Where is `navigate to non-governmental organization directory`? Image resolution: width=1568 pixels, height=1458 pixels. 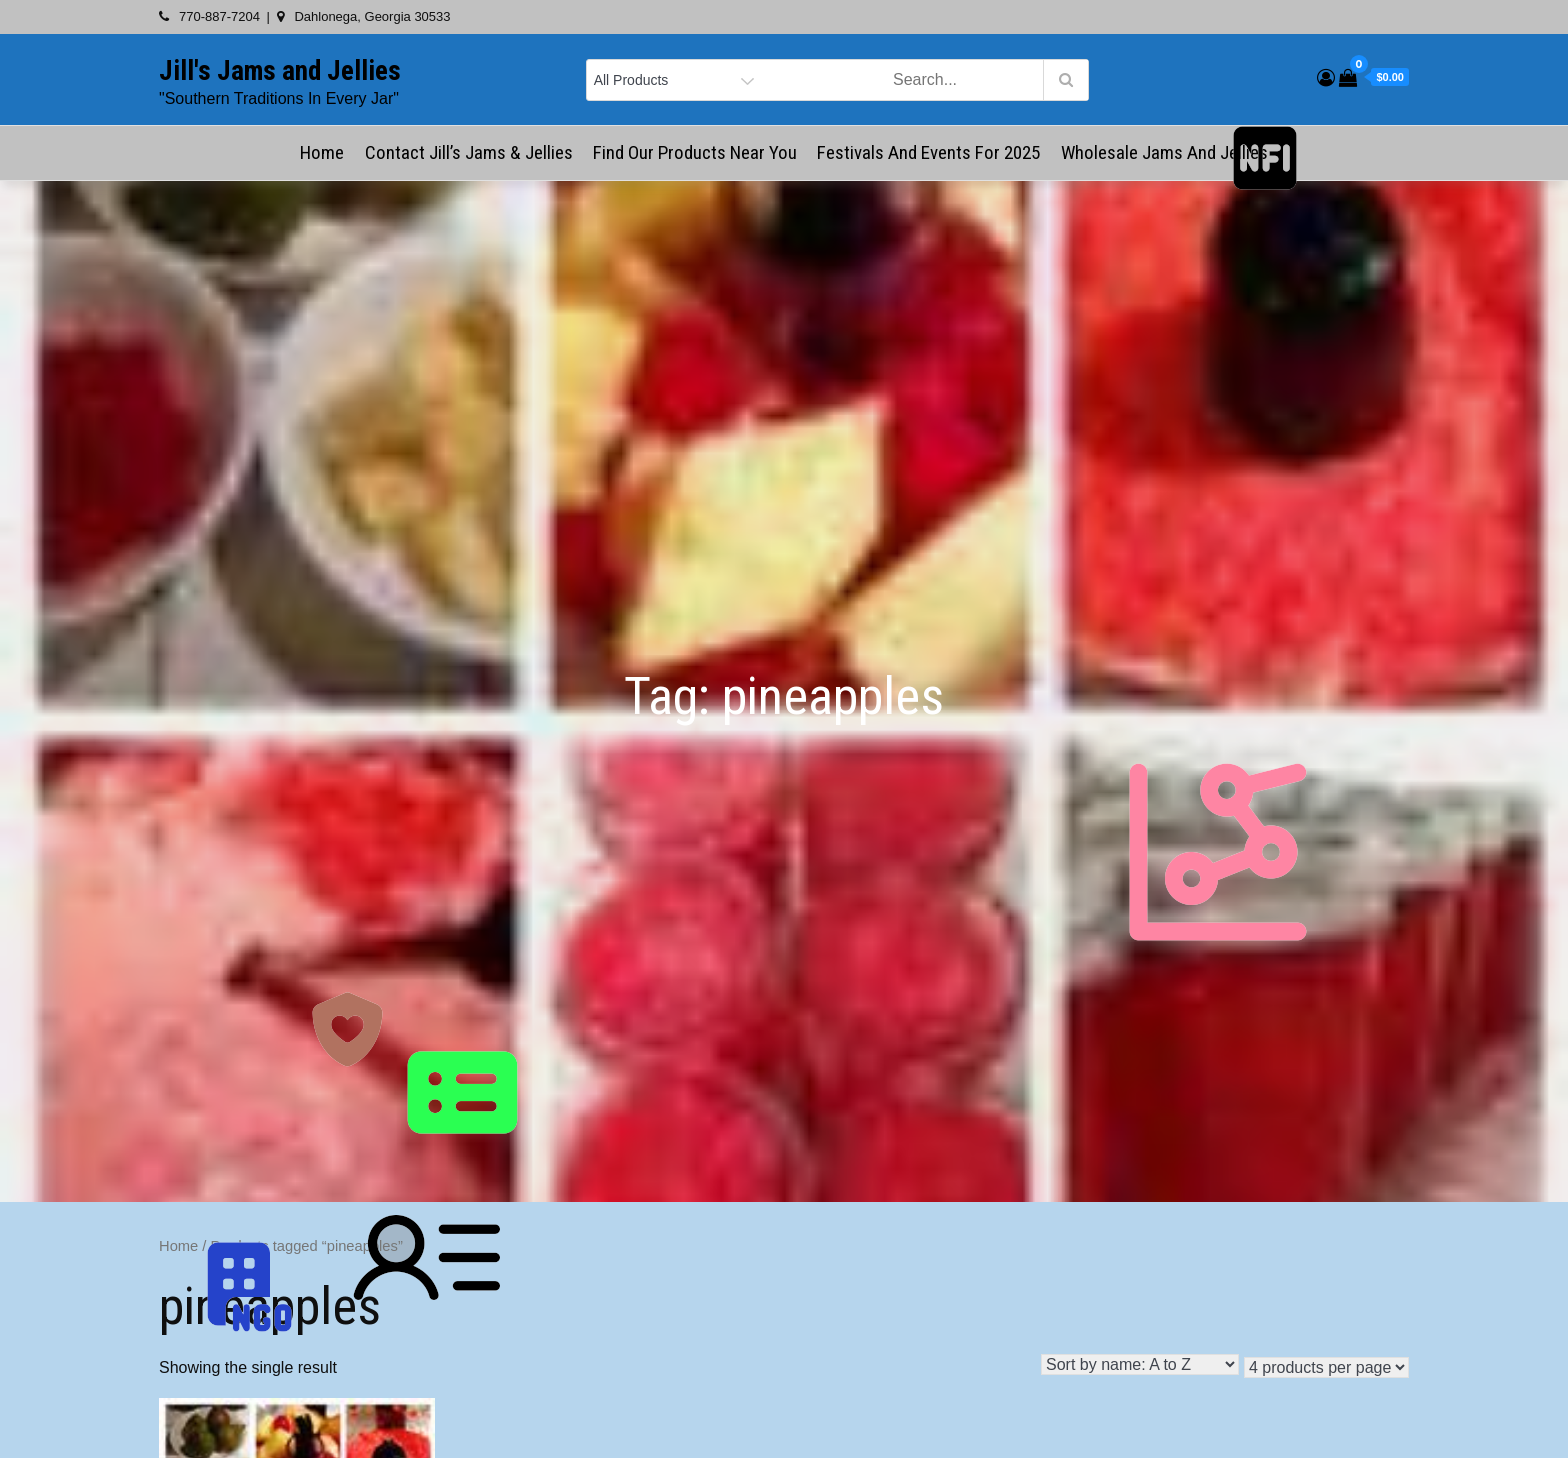 navigate to non-governmental organization directory is located at coordinates (244, 1284).